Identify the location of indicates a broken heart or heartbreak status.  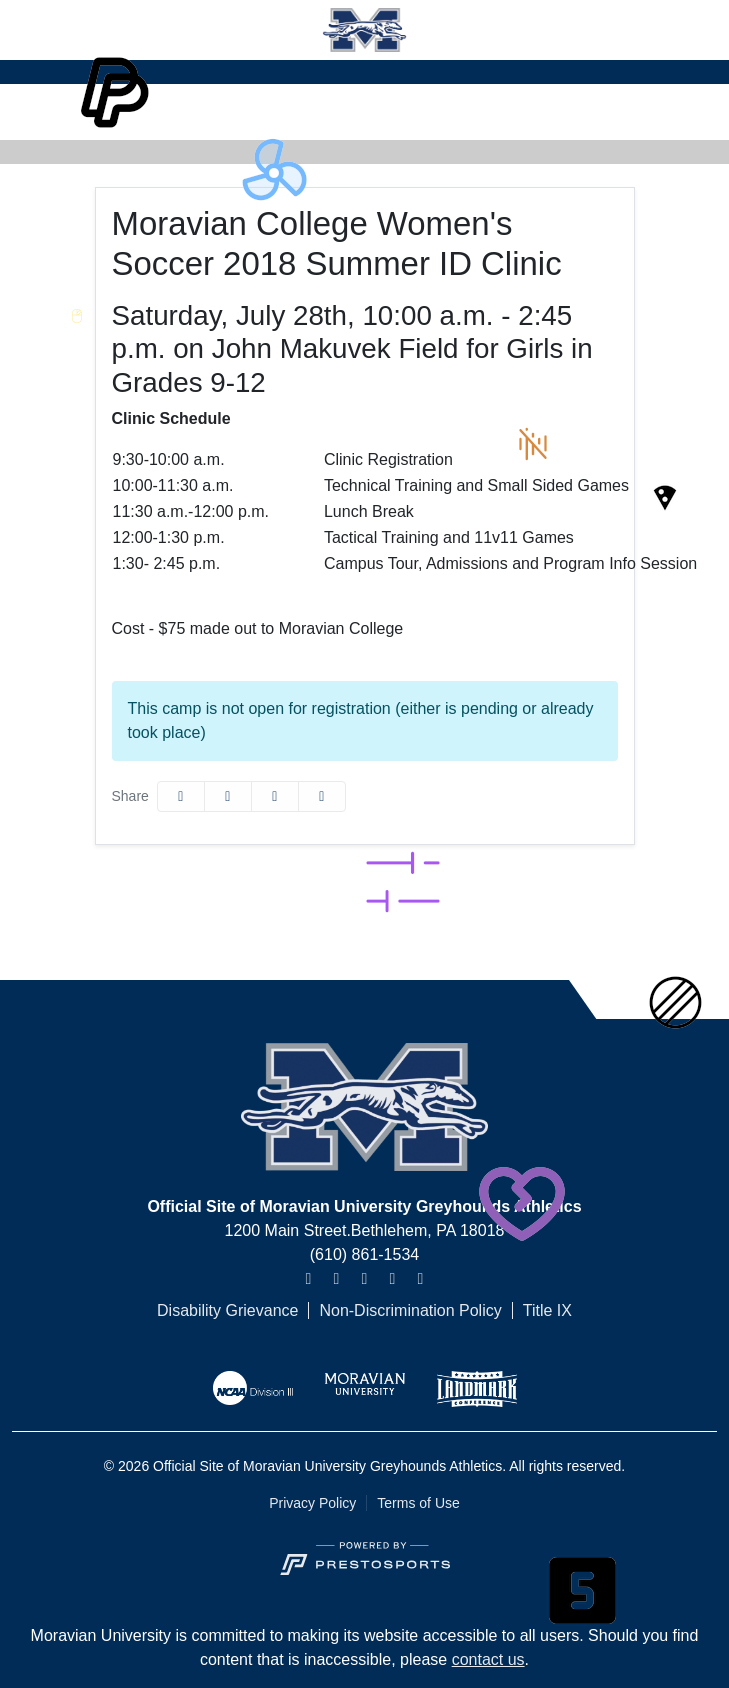
(522, 1201).